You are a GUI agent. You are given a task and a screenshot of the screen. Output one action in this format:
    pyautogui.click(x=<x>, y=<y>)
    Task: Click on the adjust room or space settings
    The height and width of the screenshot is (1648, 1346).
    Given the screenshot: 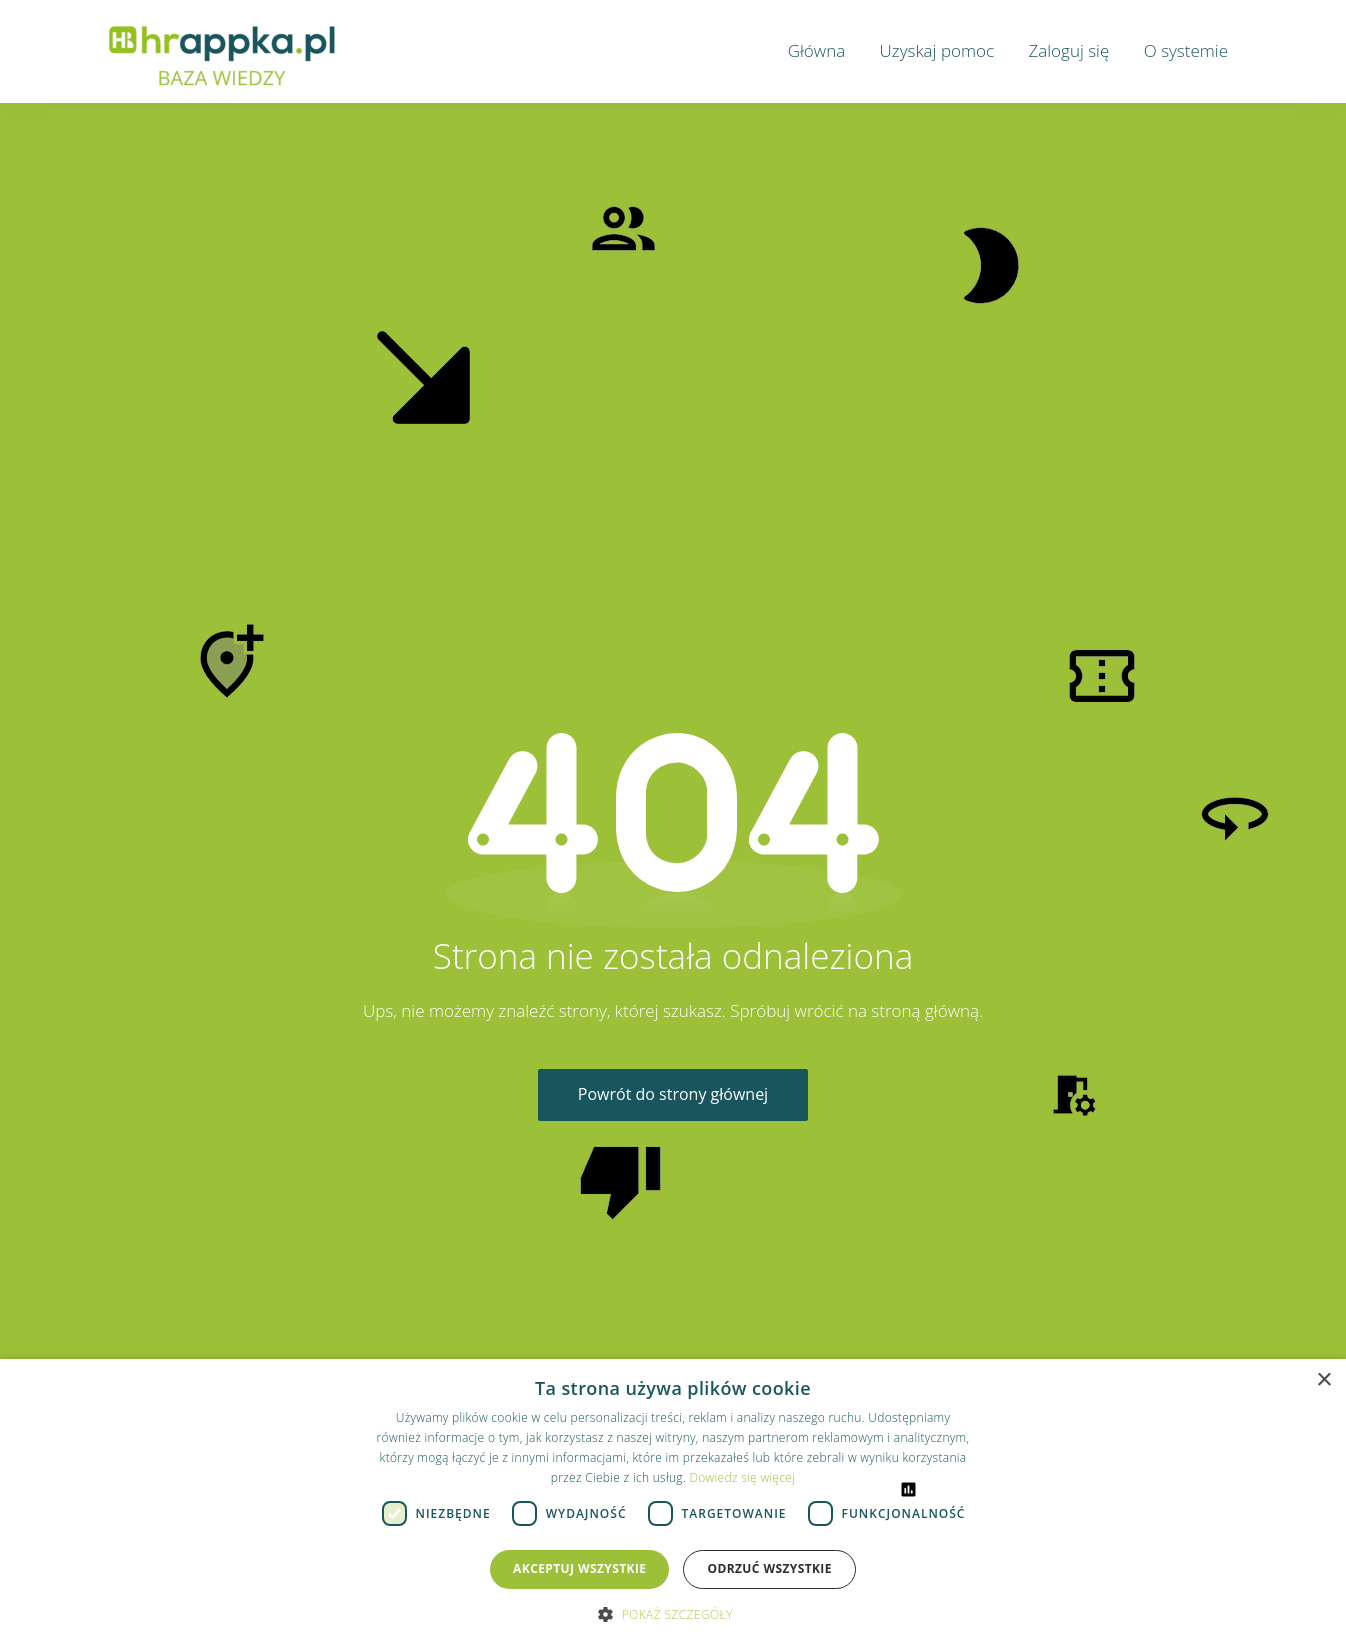 What is the action you would take?
    pyautogui.click(x=1072, y=1094)
    